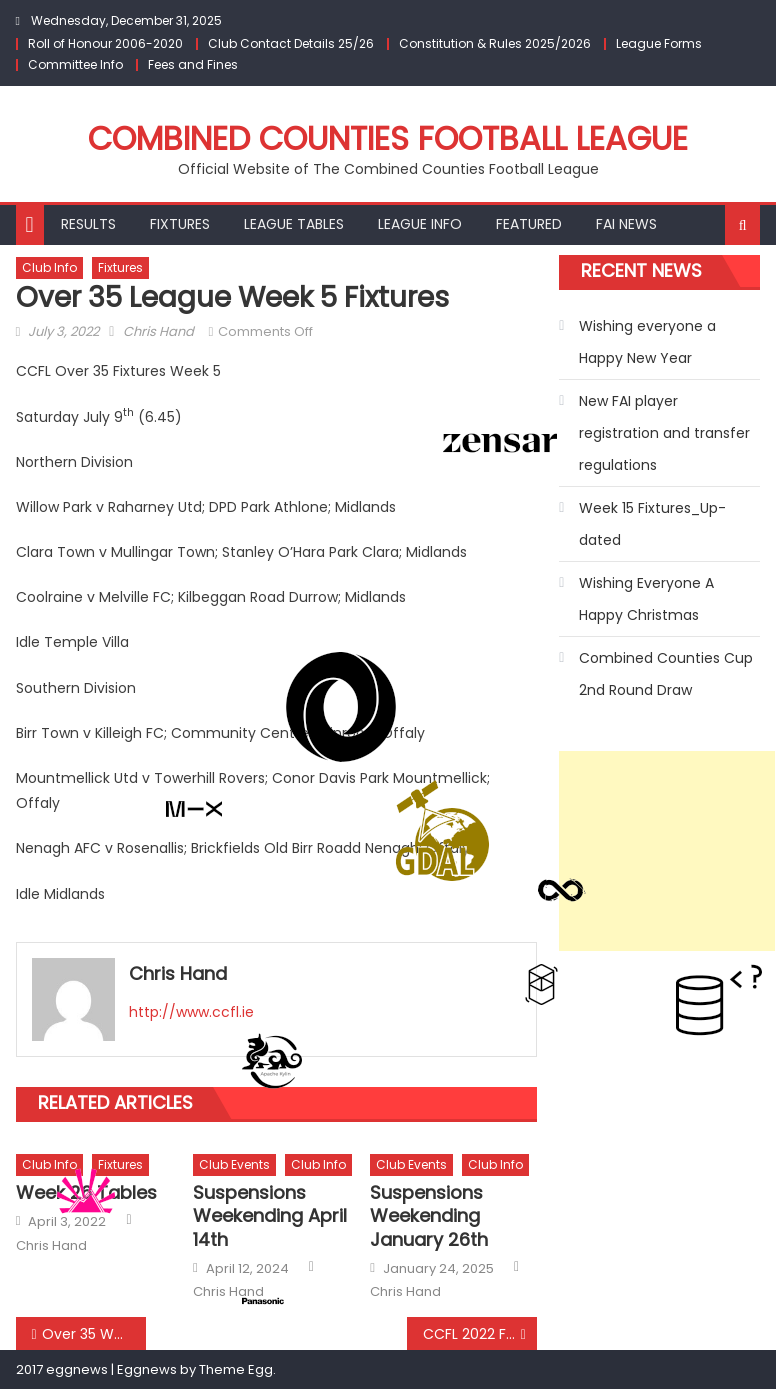  Describe the element at coordinates (341, 707) in the screenshot. I see `json file format indicator` at that location.